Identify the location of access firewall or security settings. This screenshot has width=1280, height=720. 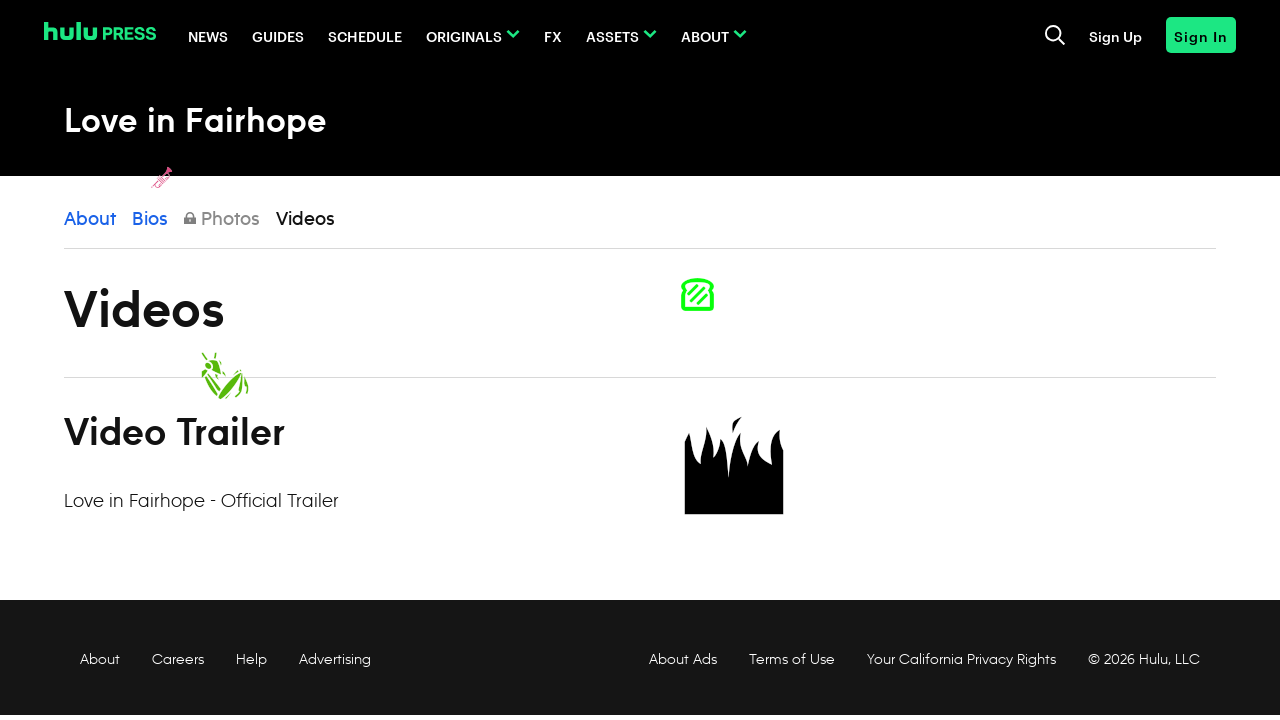
(734, 465).